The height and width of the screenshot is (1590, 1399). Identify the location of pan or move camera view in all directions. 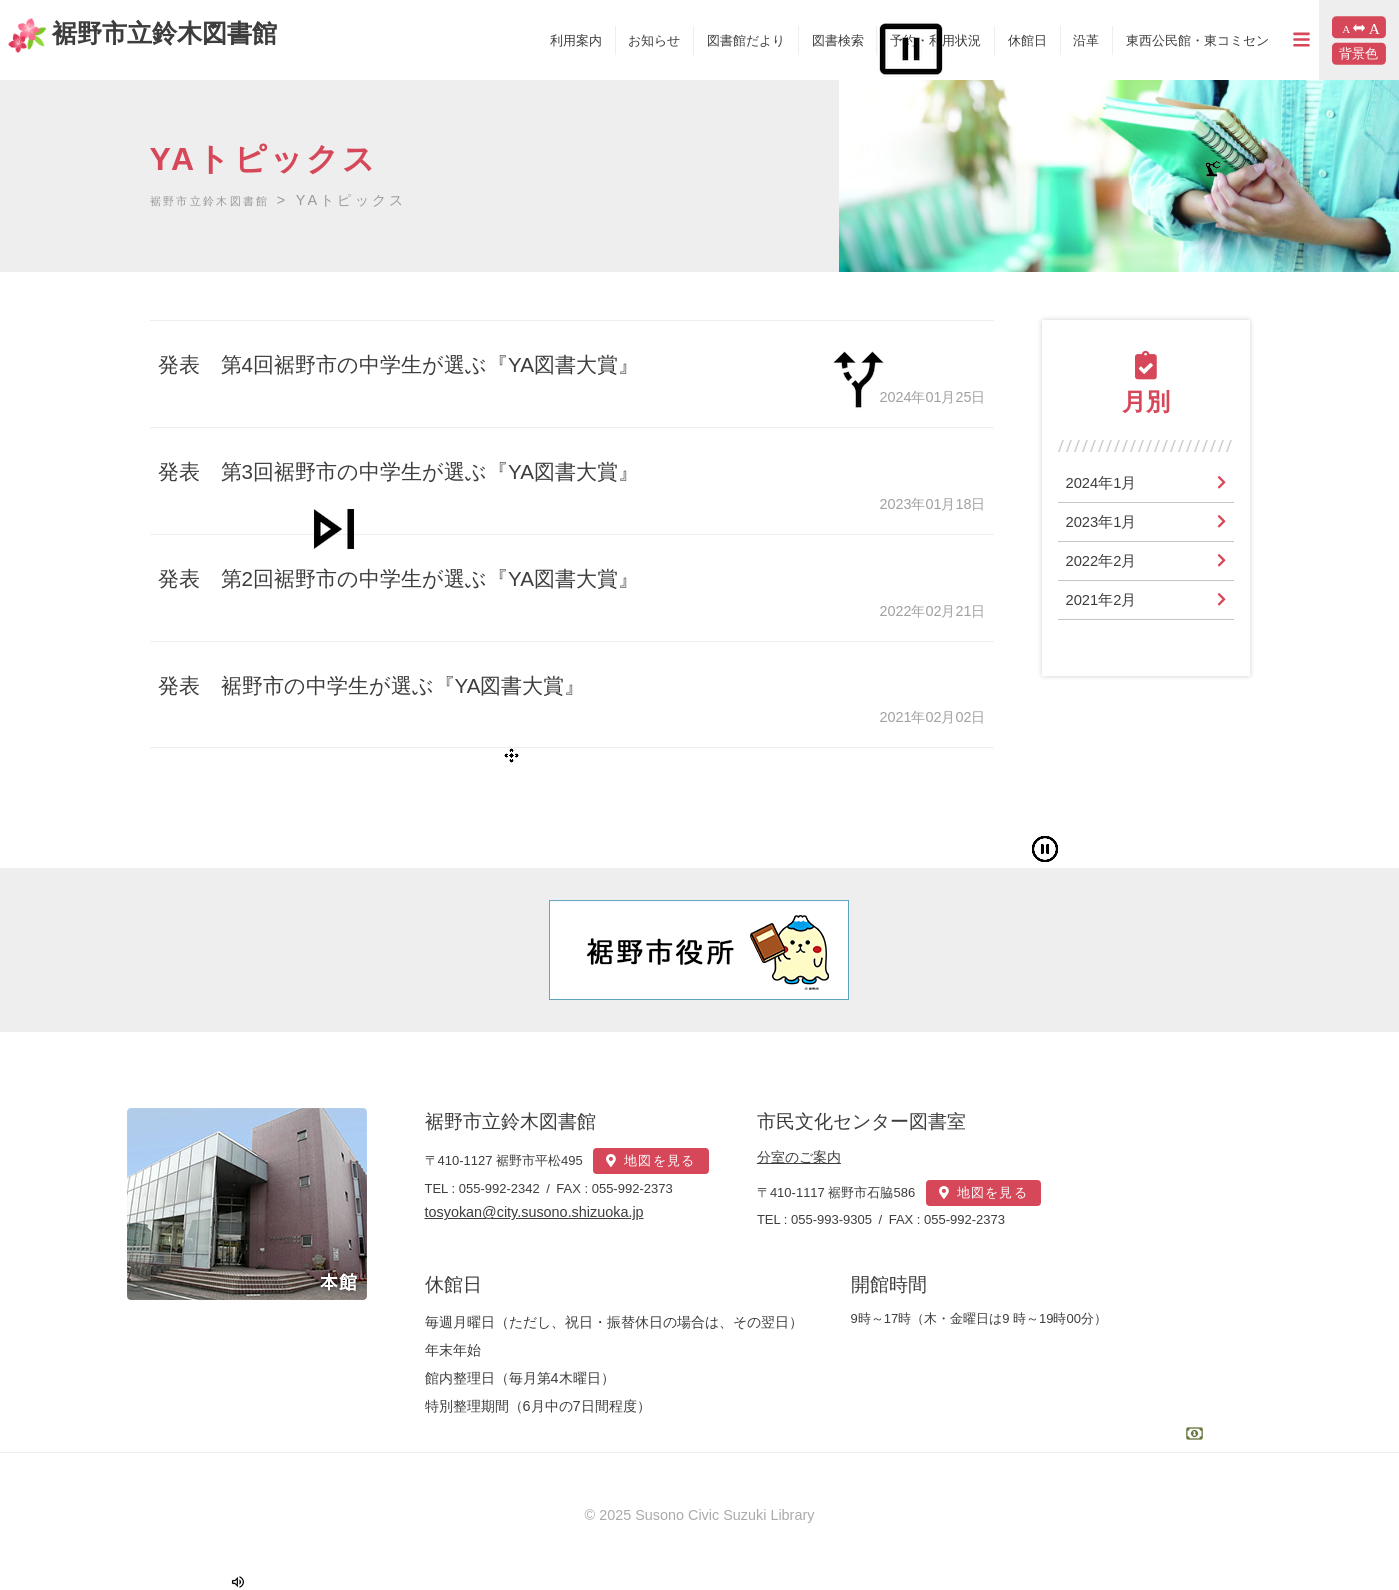
(511, 755).